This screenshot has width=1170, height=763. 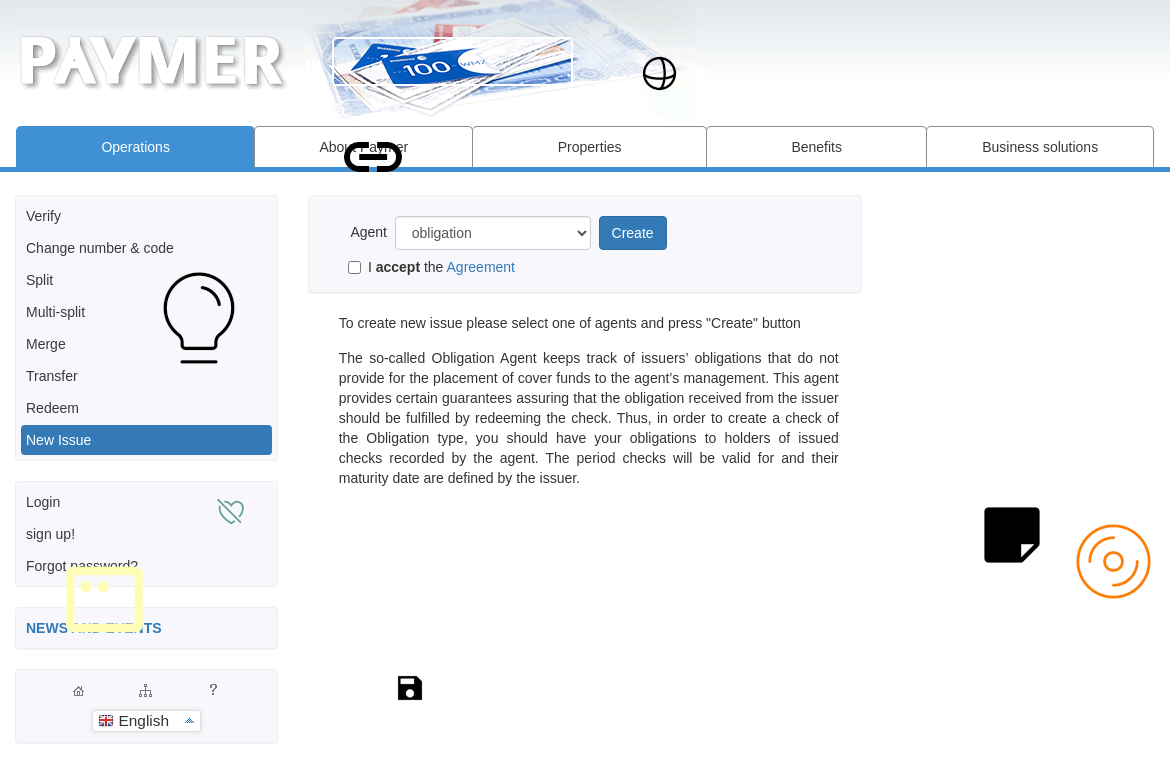 I want to click on copy or share a link, so click(x=373, y=157).